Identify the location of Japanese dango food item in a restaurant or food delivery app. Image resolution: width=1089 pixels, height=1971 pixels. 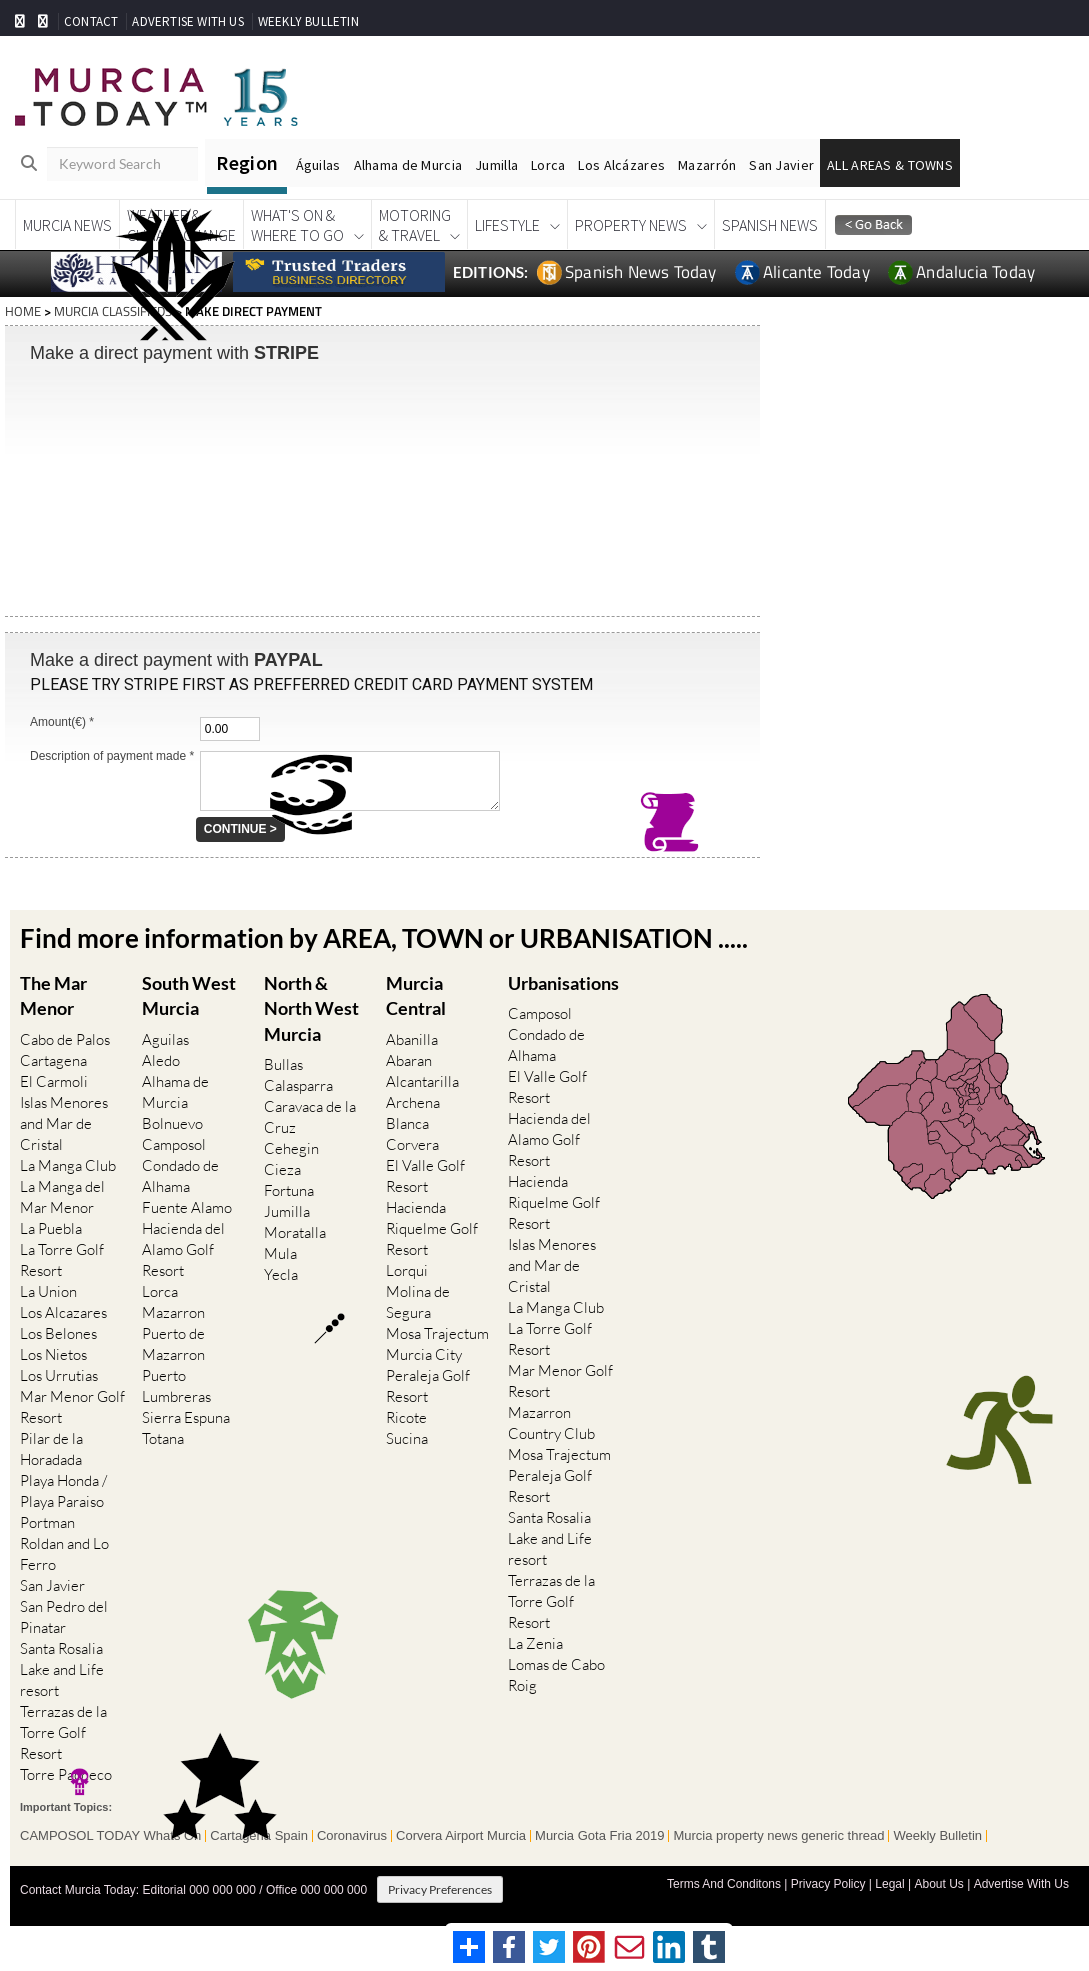
(329, 1328).